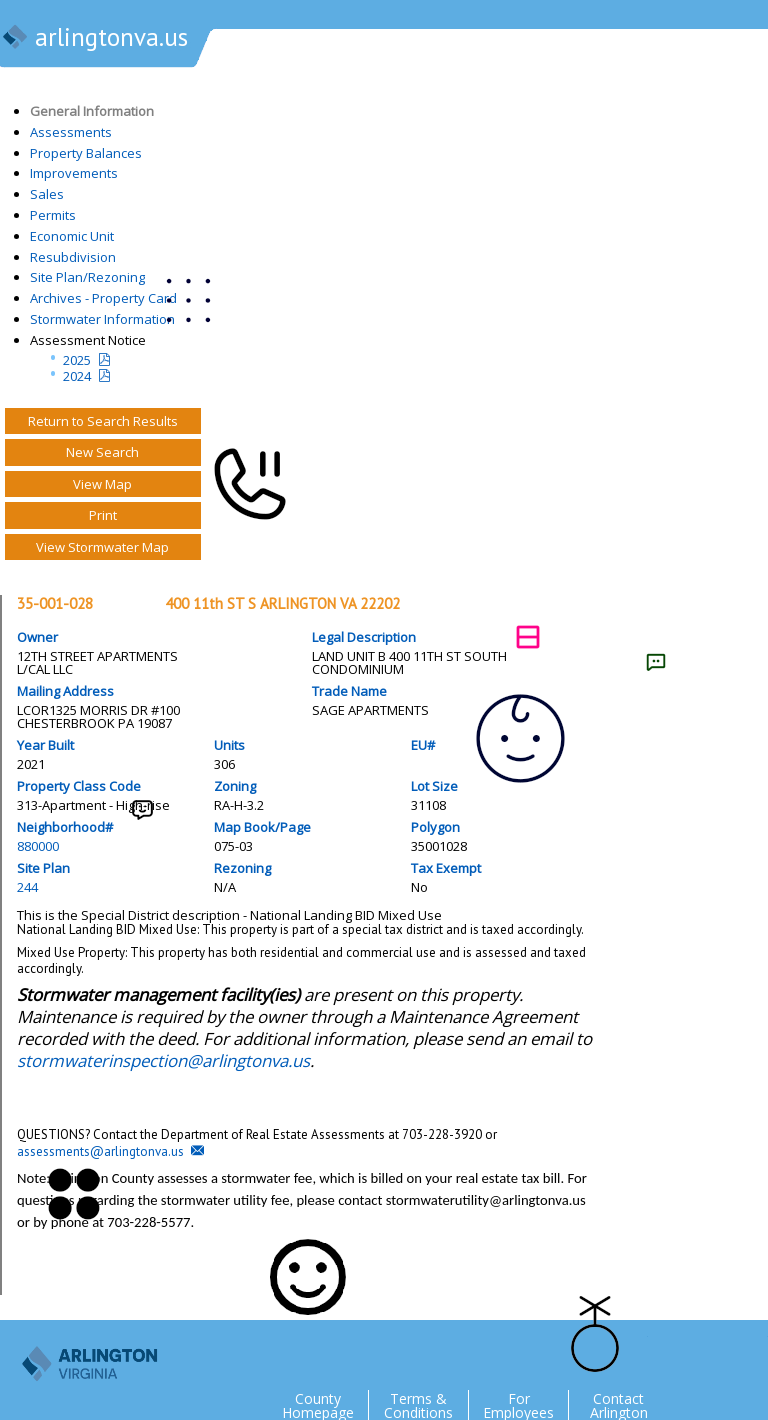 This screenshot has width=768, height=1420. What do you see at coordinates (188, 300) in the screenshot?
I see `open app drawer or launcher menu` at bounding box center [188, 300].